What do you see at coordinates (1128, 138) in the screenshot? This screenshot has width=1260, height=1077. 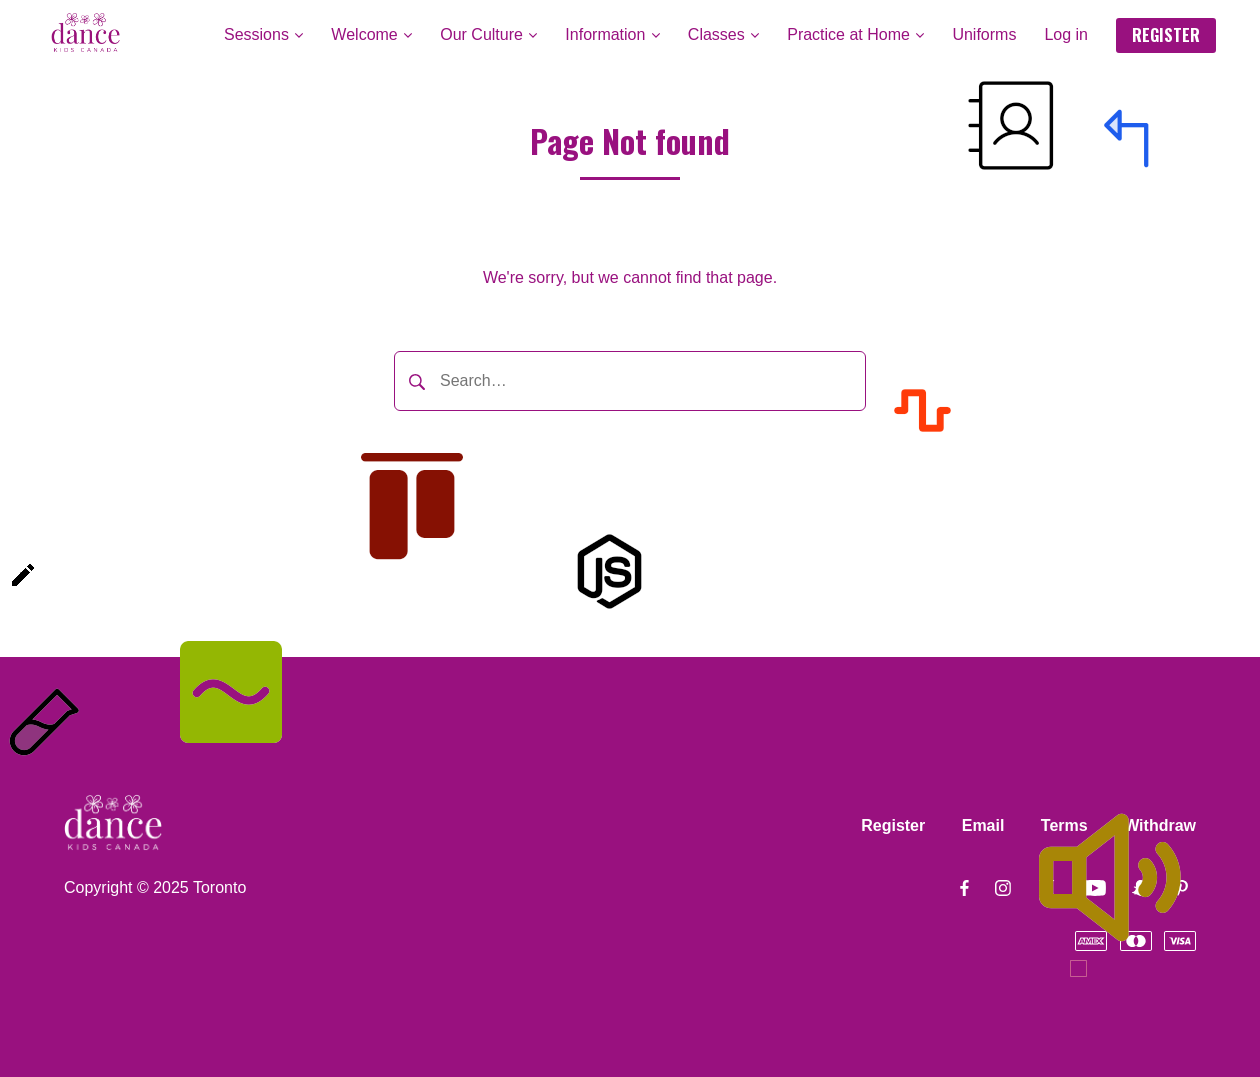 I see `go back to previous screen` at bounding box center [1128, 138].